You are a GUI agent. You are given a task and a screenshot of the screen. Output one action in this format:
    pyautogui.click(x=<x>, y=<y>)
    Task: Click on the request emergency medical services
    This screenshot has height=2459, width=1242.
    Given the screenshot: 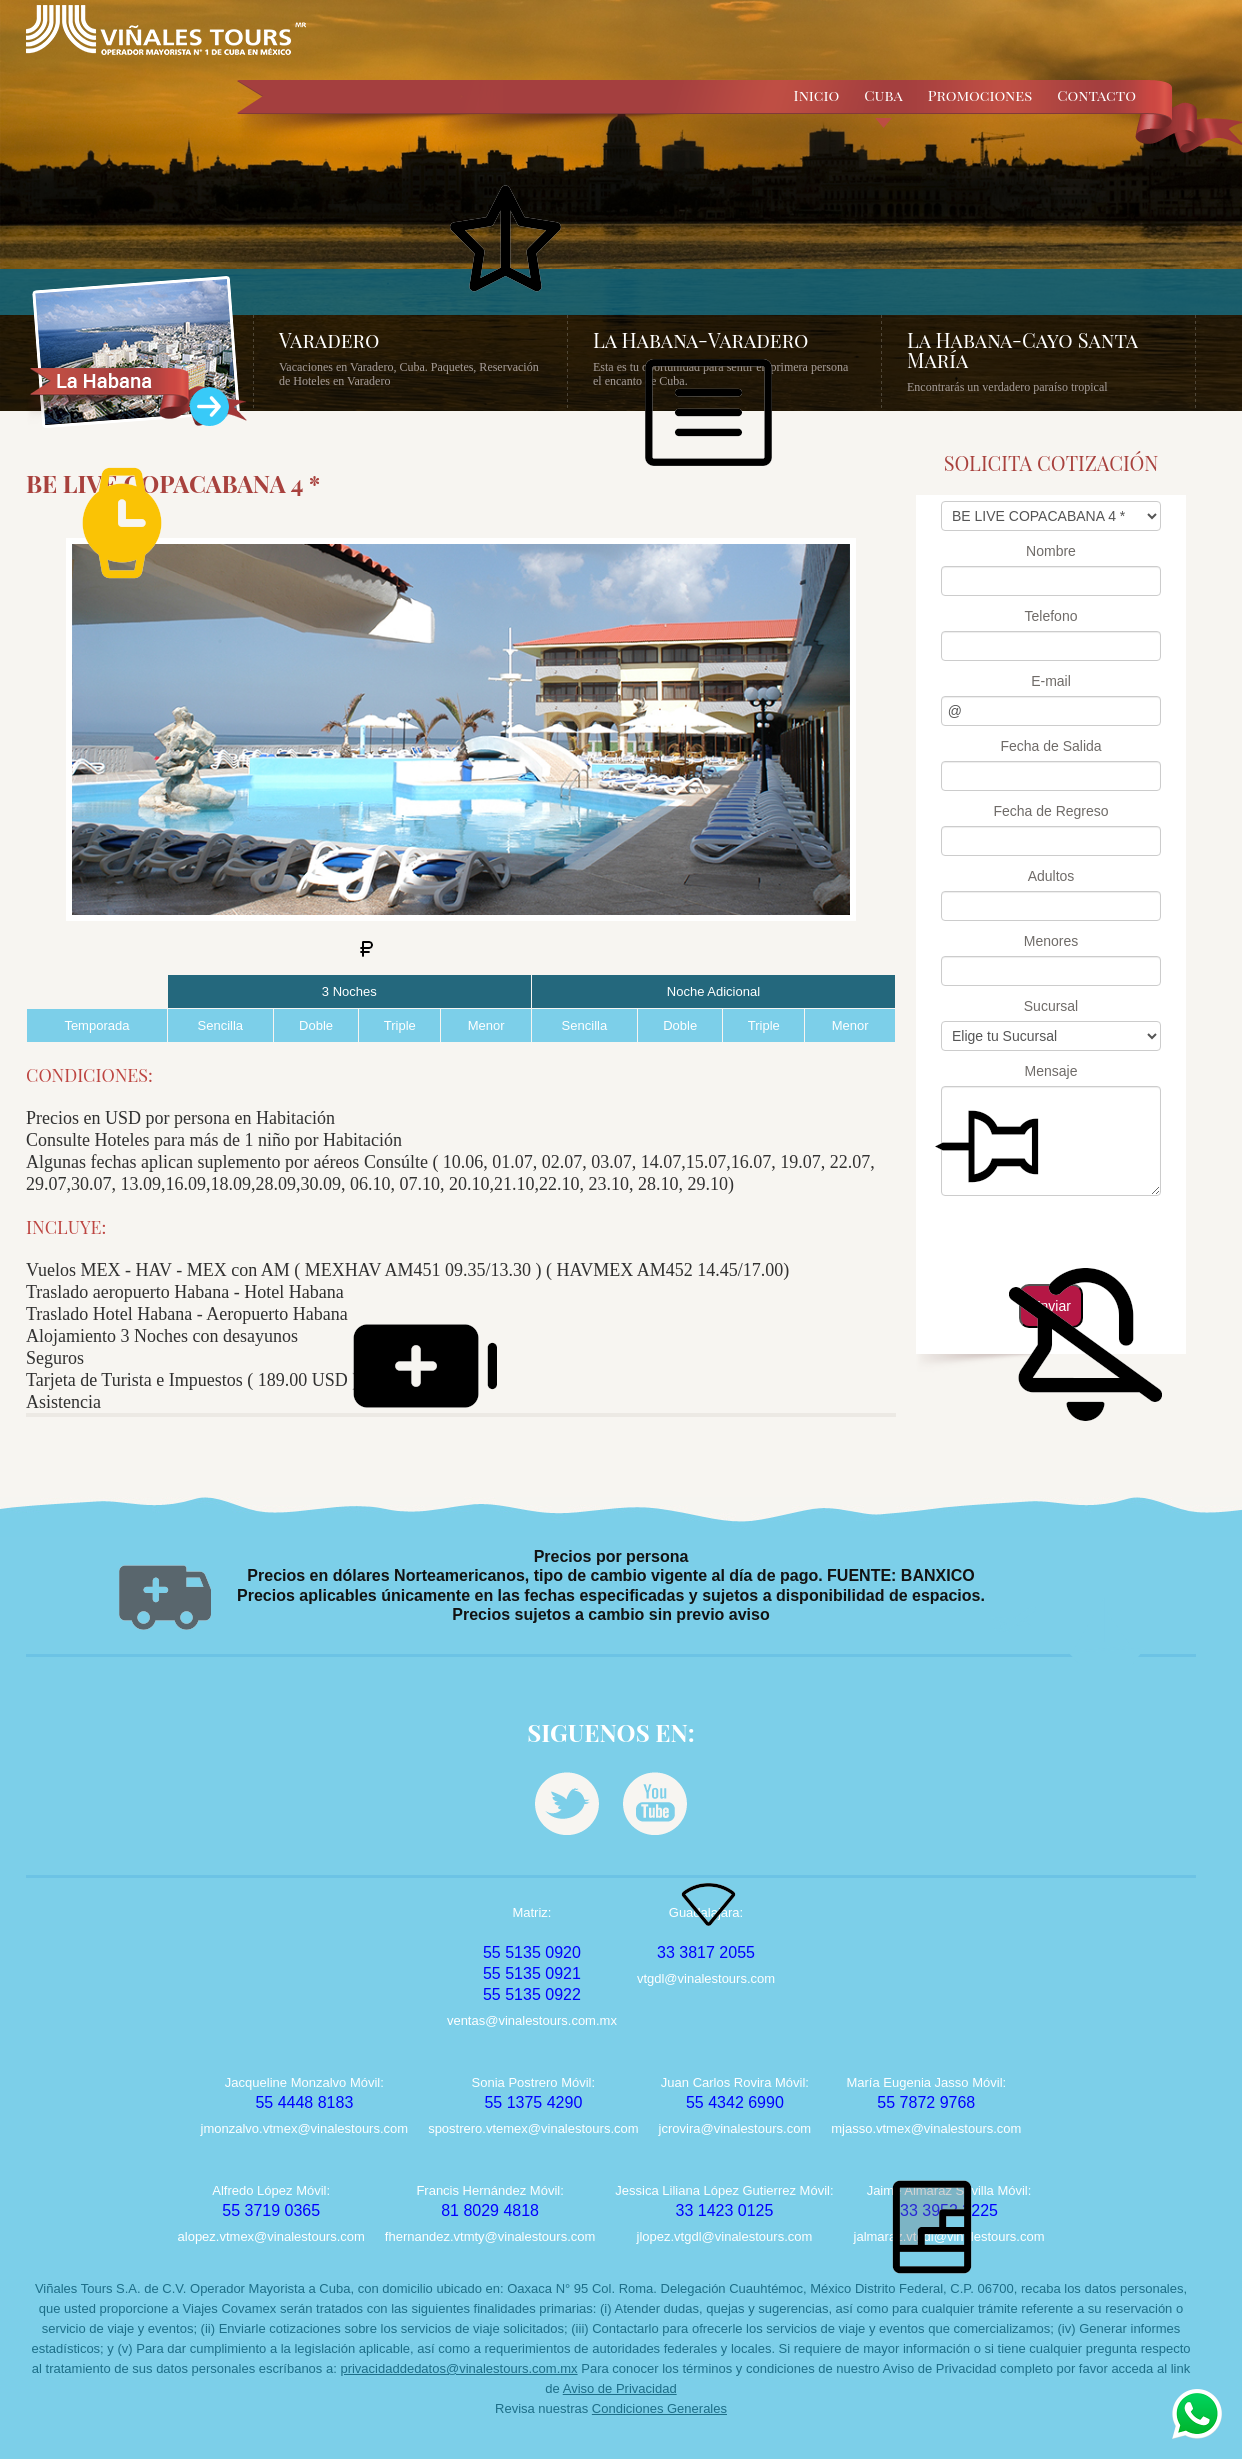 What is the action you would take?
    pyautogui.click(x=162, y=1593)
    